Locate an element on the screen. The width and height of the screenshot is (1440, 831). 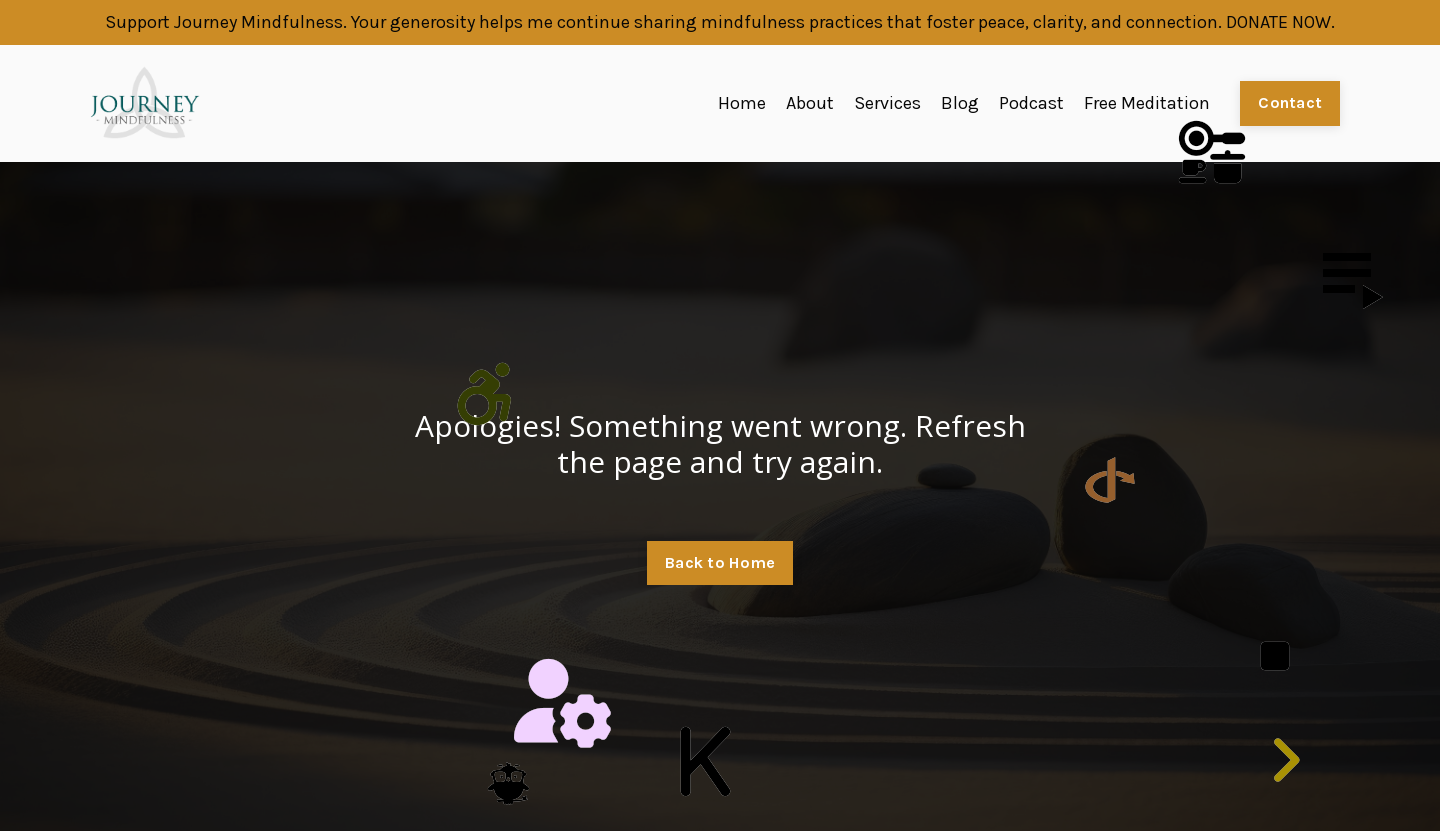
indicates wheelchair accessibility is located at coordinates (485, 394).